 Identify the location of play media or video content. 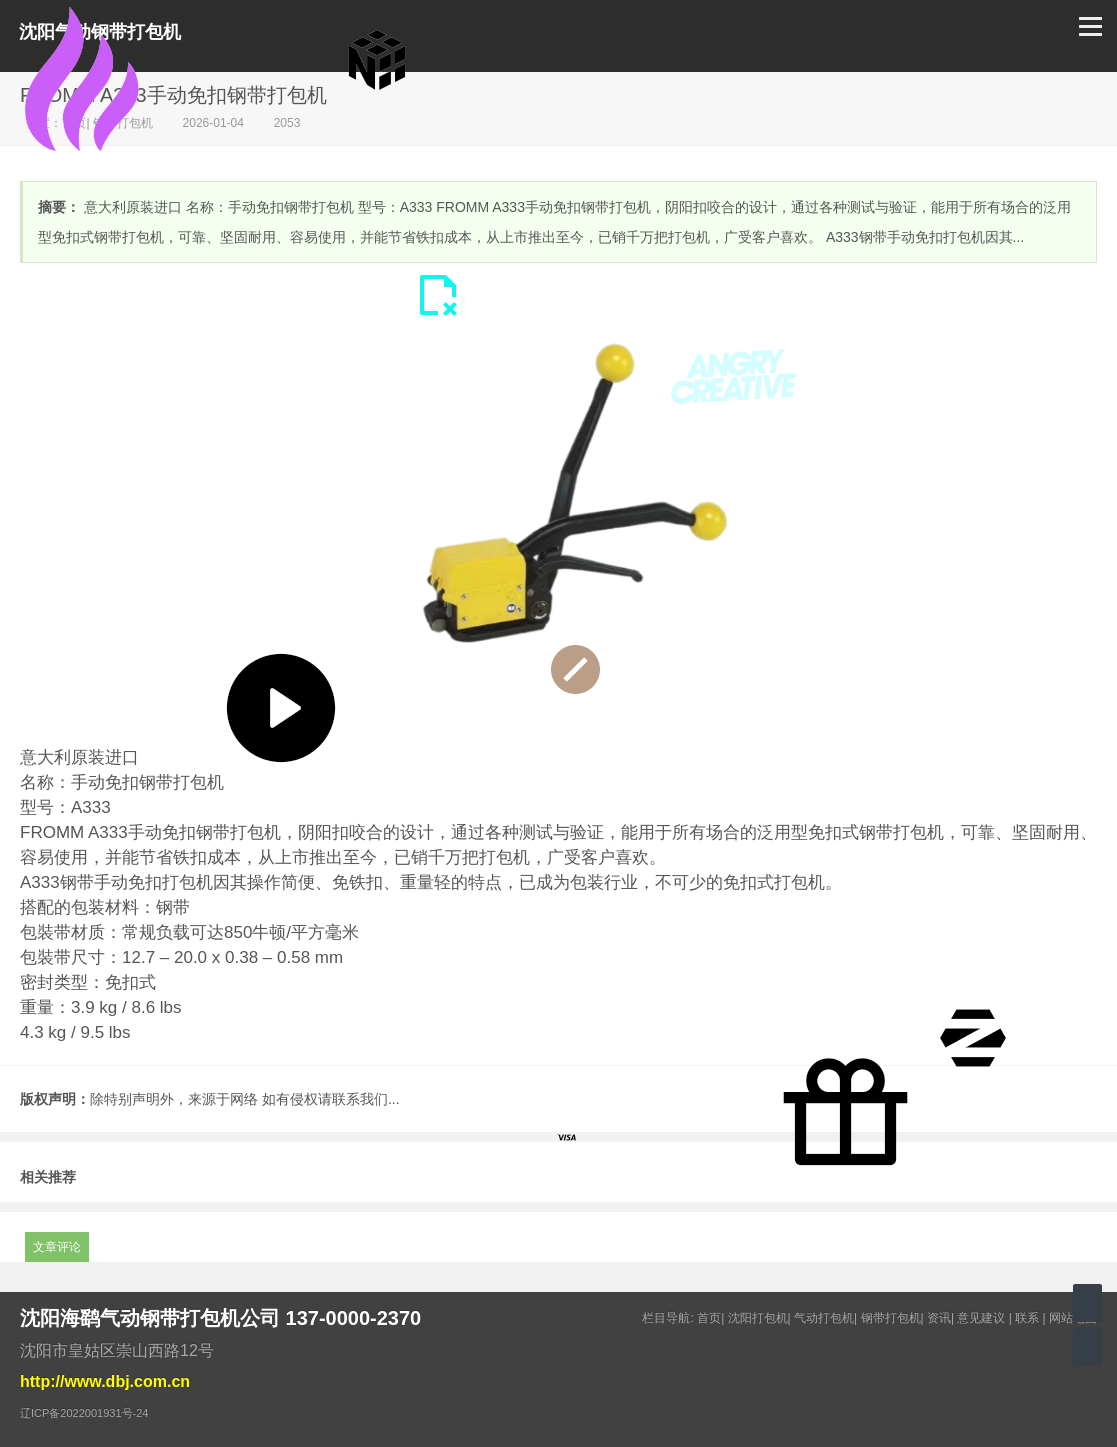
(281, 708).